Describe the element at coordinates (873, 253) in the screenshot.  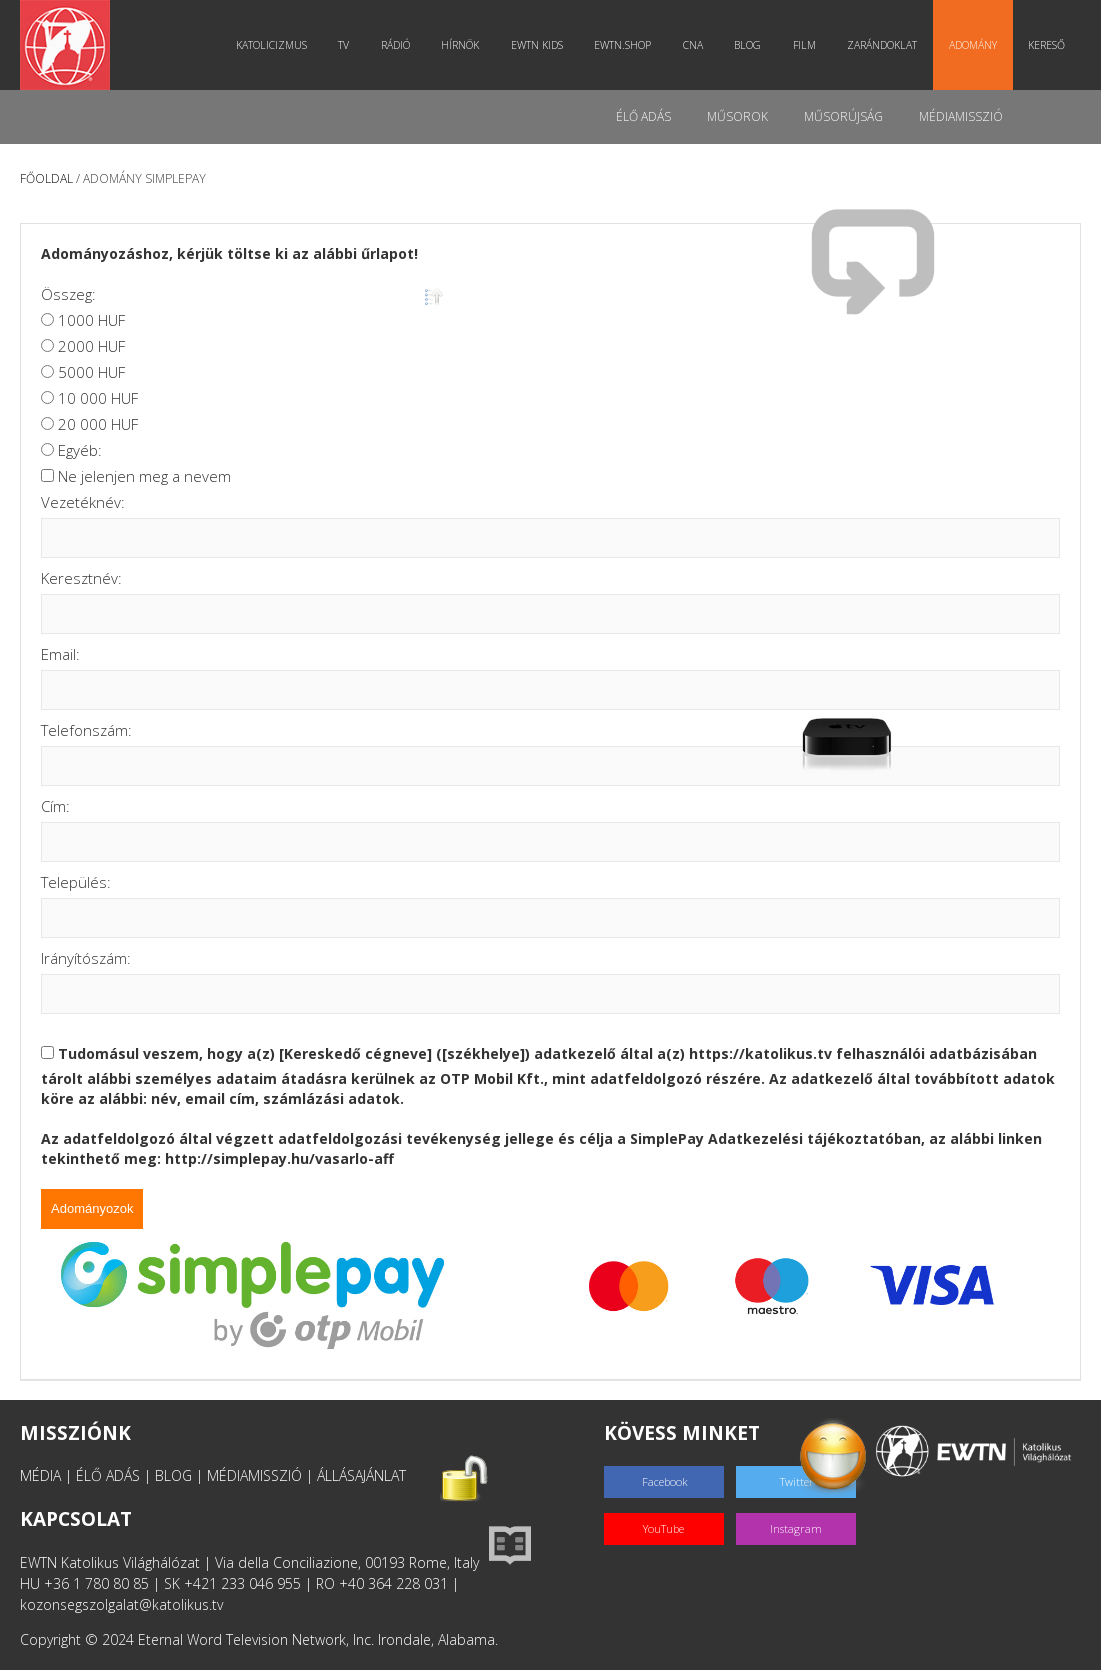
I see `enable playlist repeat mode` at that location.